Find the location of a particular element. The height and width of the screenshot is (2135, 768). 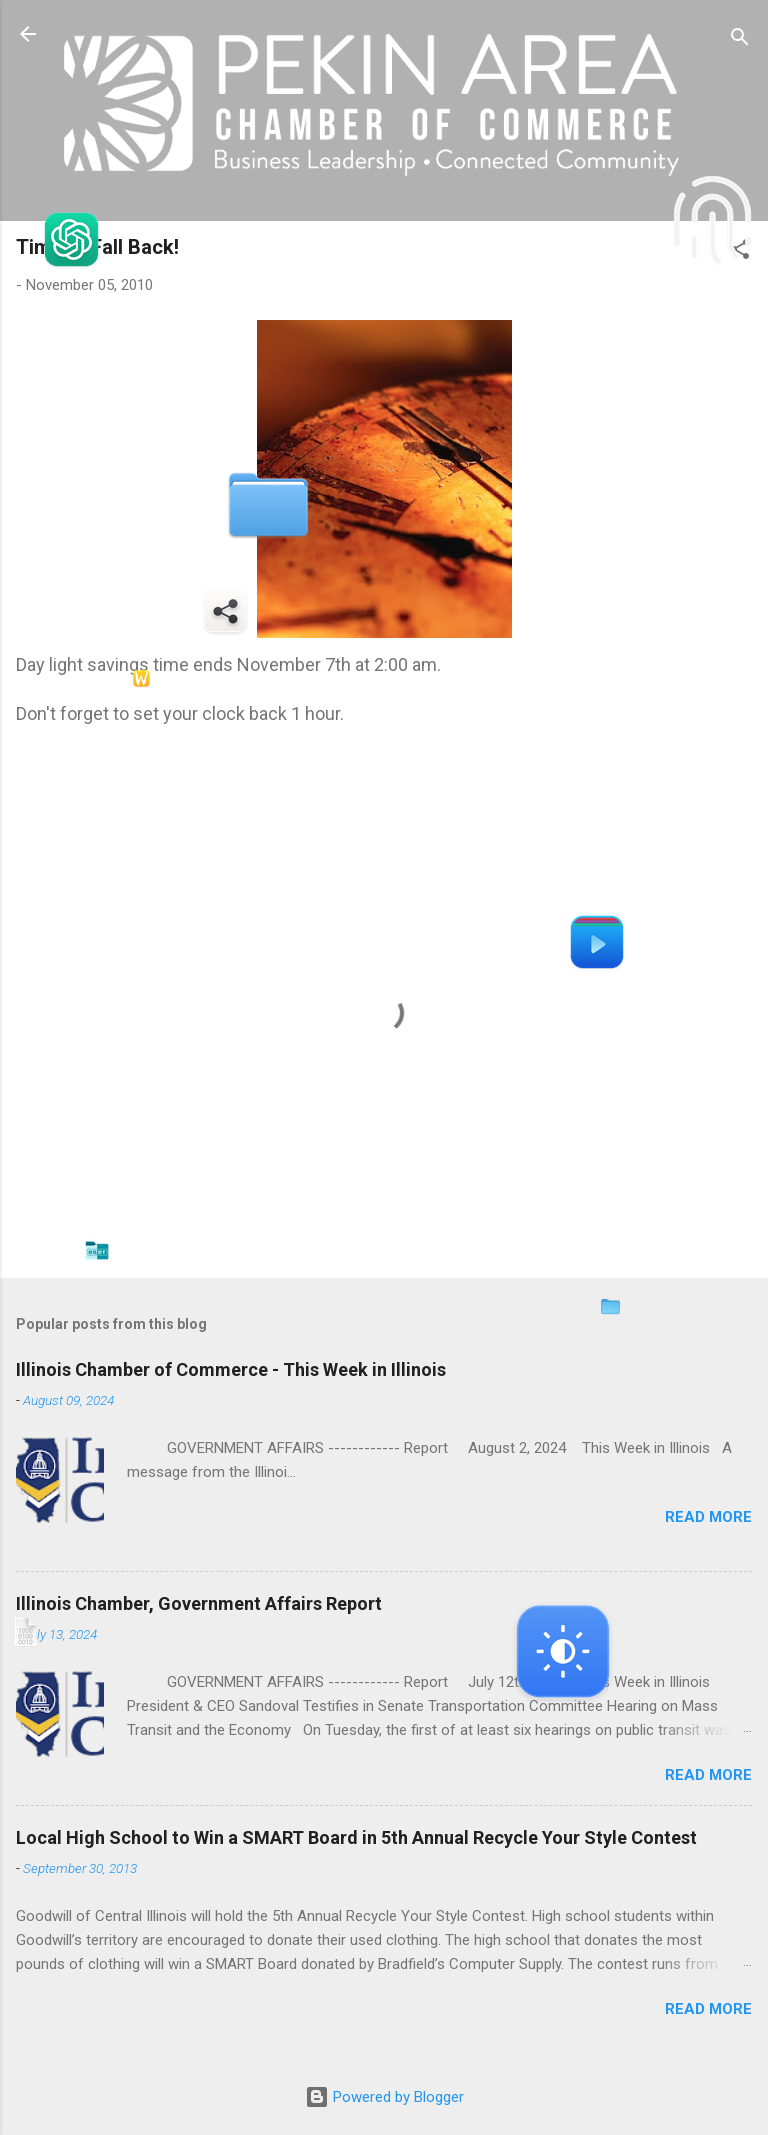

open folder to view files is located at coordinates (268, 504).